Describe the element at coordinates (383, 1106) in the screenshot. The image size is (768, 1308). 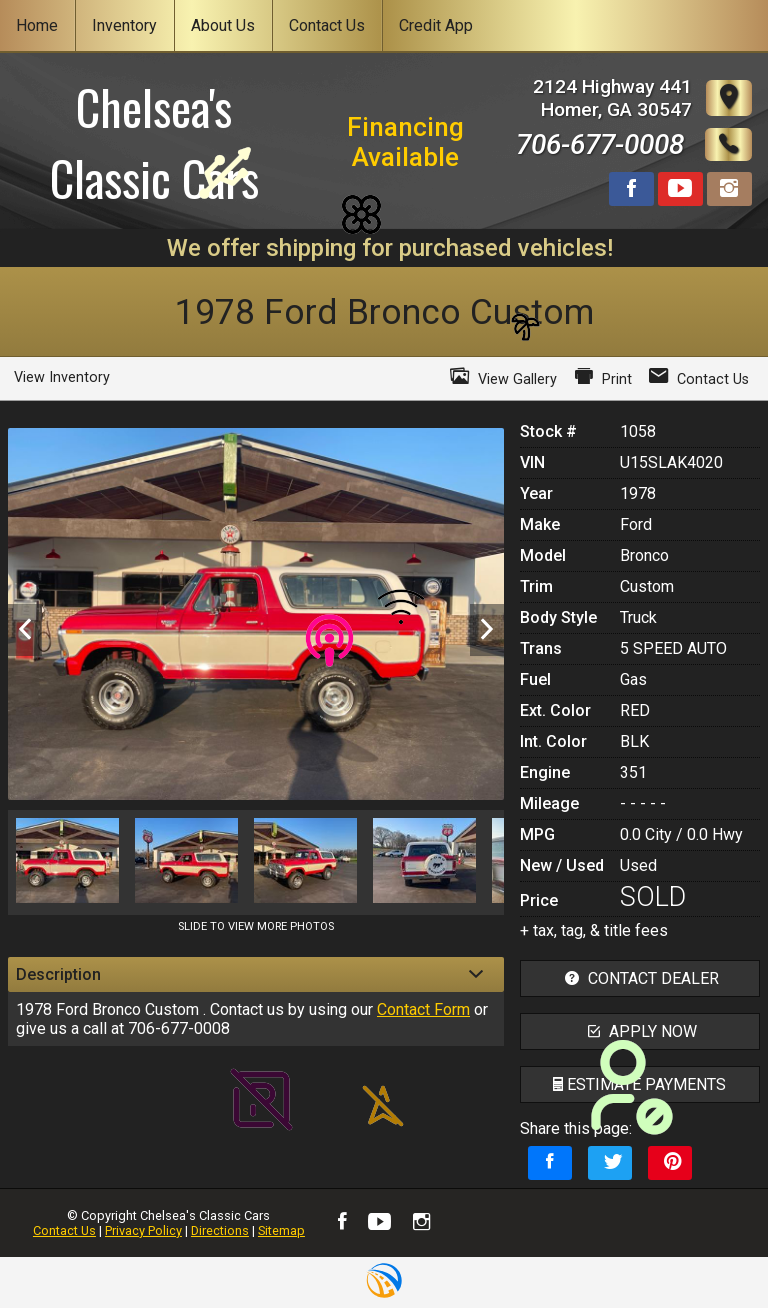
I see `disable navigation or GPS tracking` at that location.